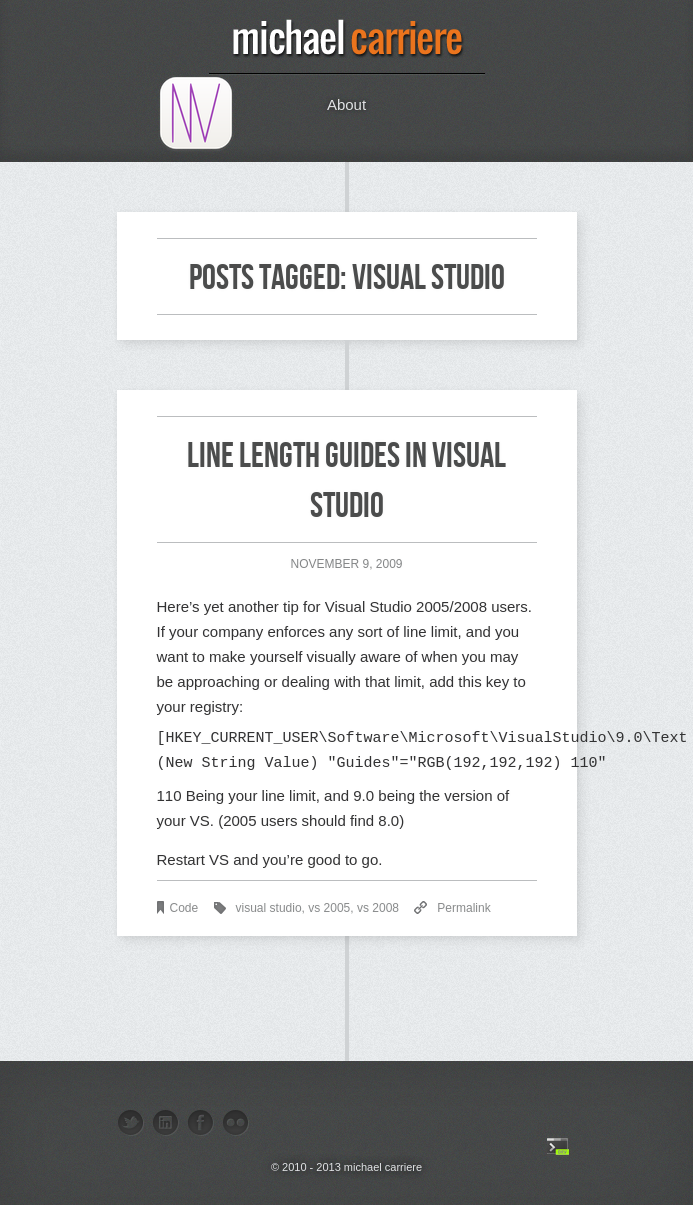 The image size is (693, 1205). Describe the element at coordinates (196, 113) in the screenshot. I see `launch nvtop gpu monitoring application` at that location.